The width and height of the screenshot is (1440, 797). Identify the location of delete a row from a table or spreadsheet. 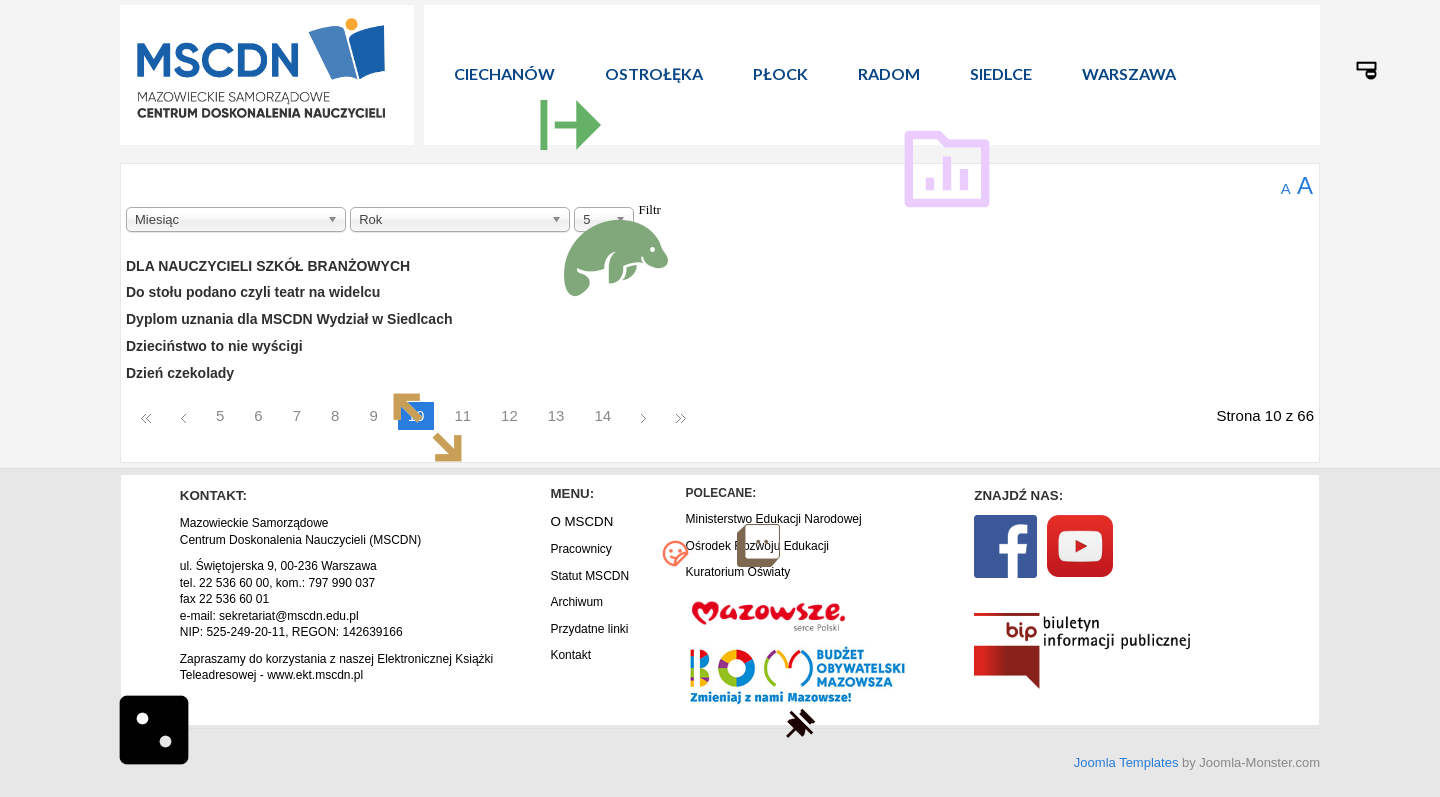
(1366, 69).